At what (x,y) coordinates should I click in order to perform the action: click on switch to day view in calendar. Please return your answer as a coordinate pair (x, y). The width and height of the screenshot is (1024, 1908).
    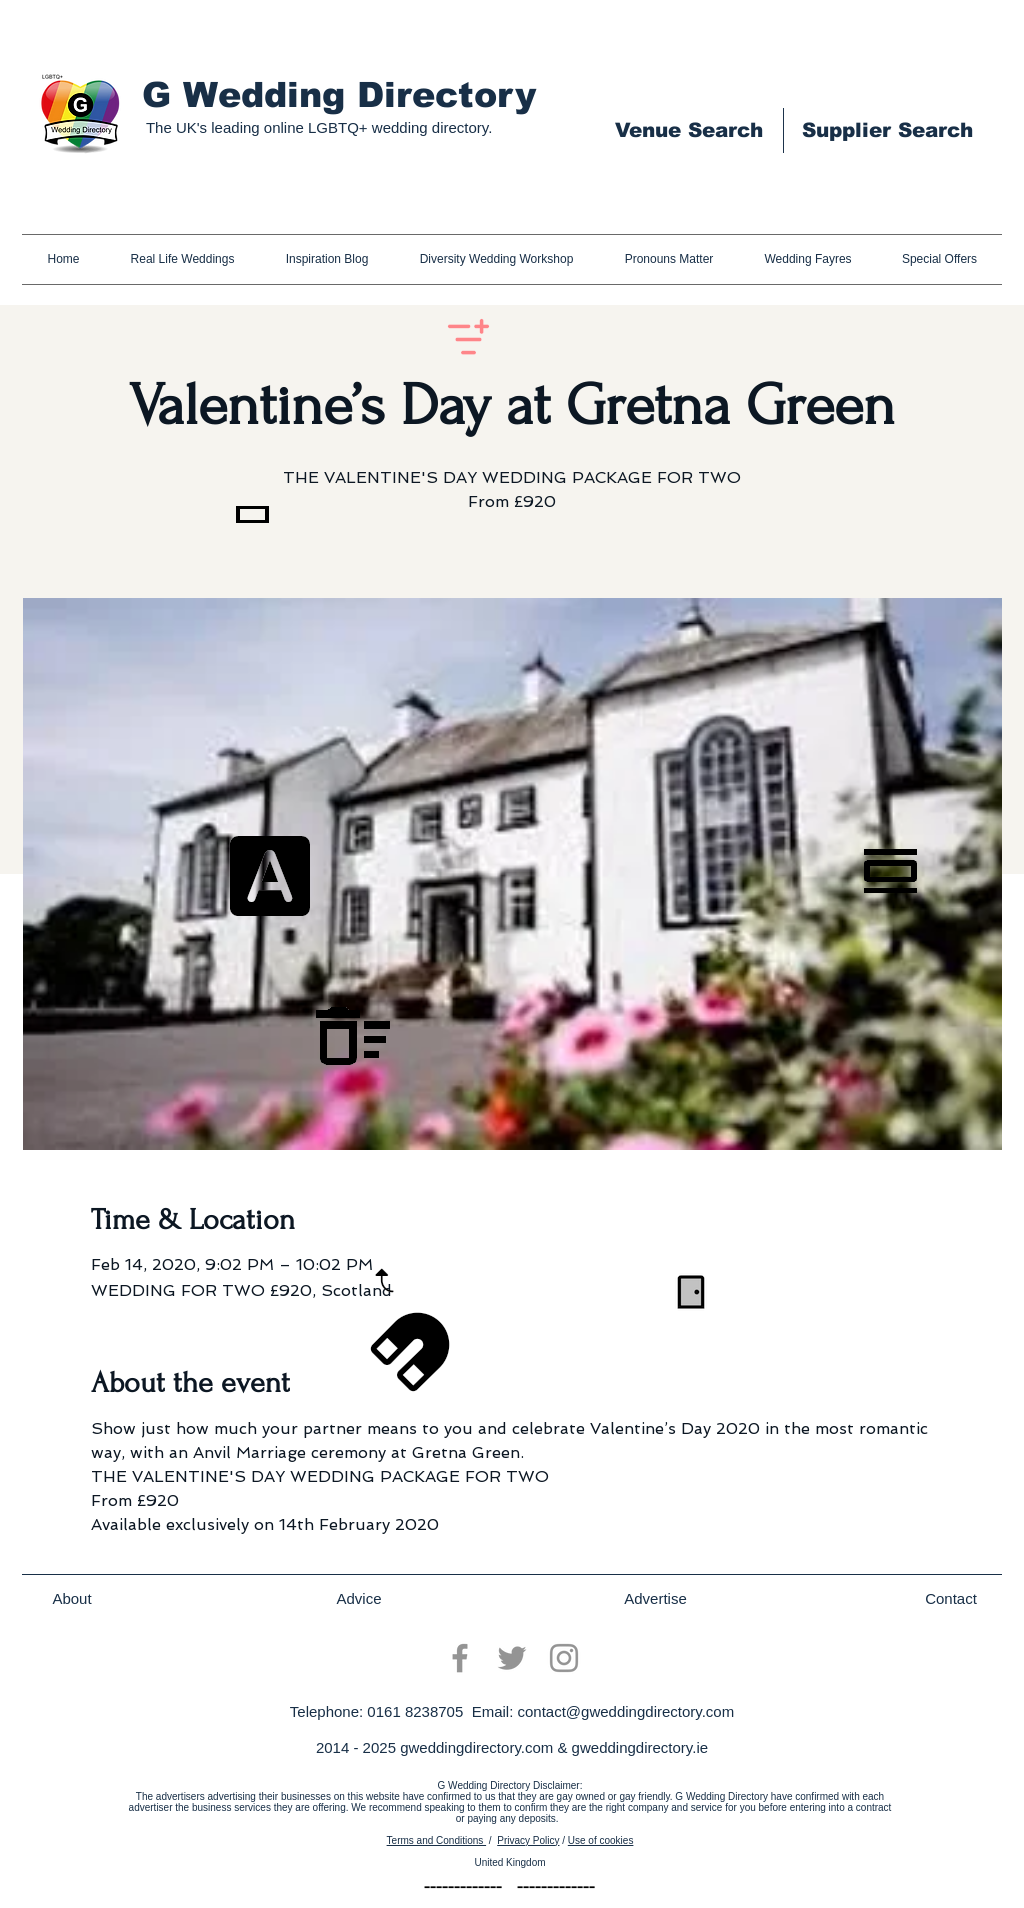
    Looking at the image, I should click on (892, 871).